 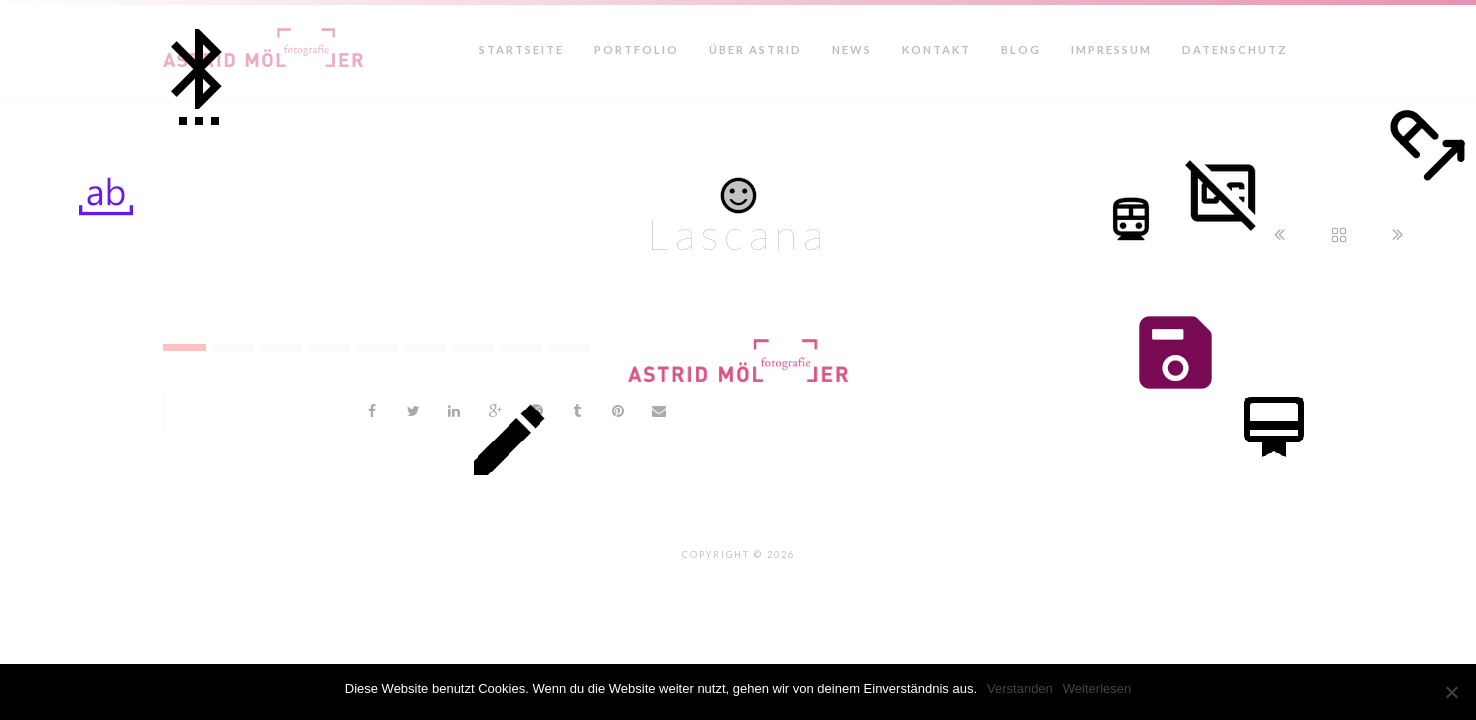 What do you see at coordinates (106, 195) in the screenshot?
I see `toggle whole word search matching` at bounding box center [106, 195].